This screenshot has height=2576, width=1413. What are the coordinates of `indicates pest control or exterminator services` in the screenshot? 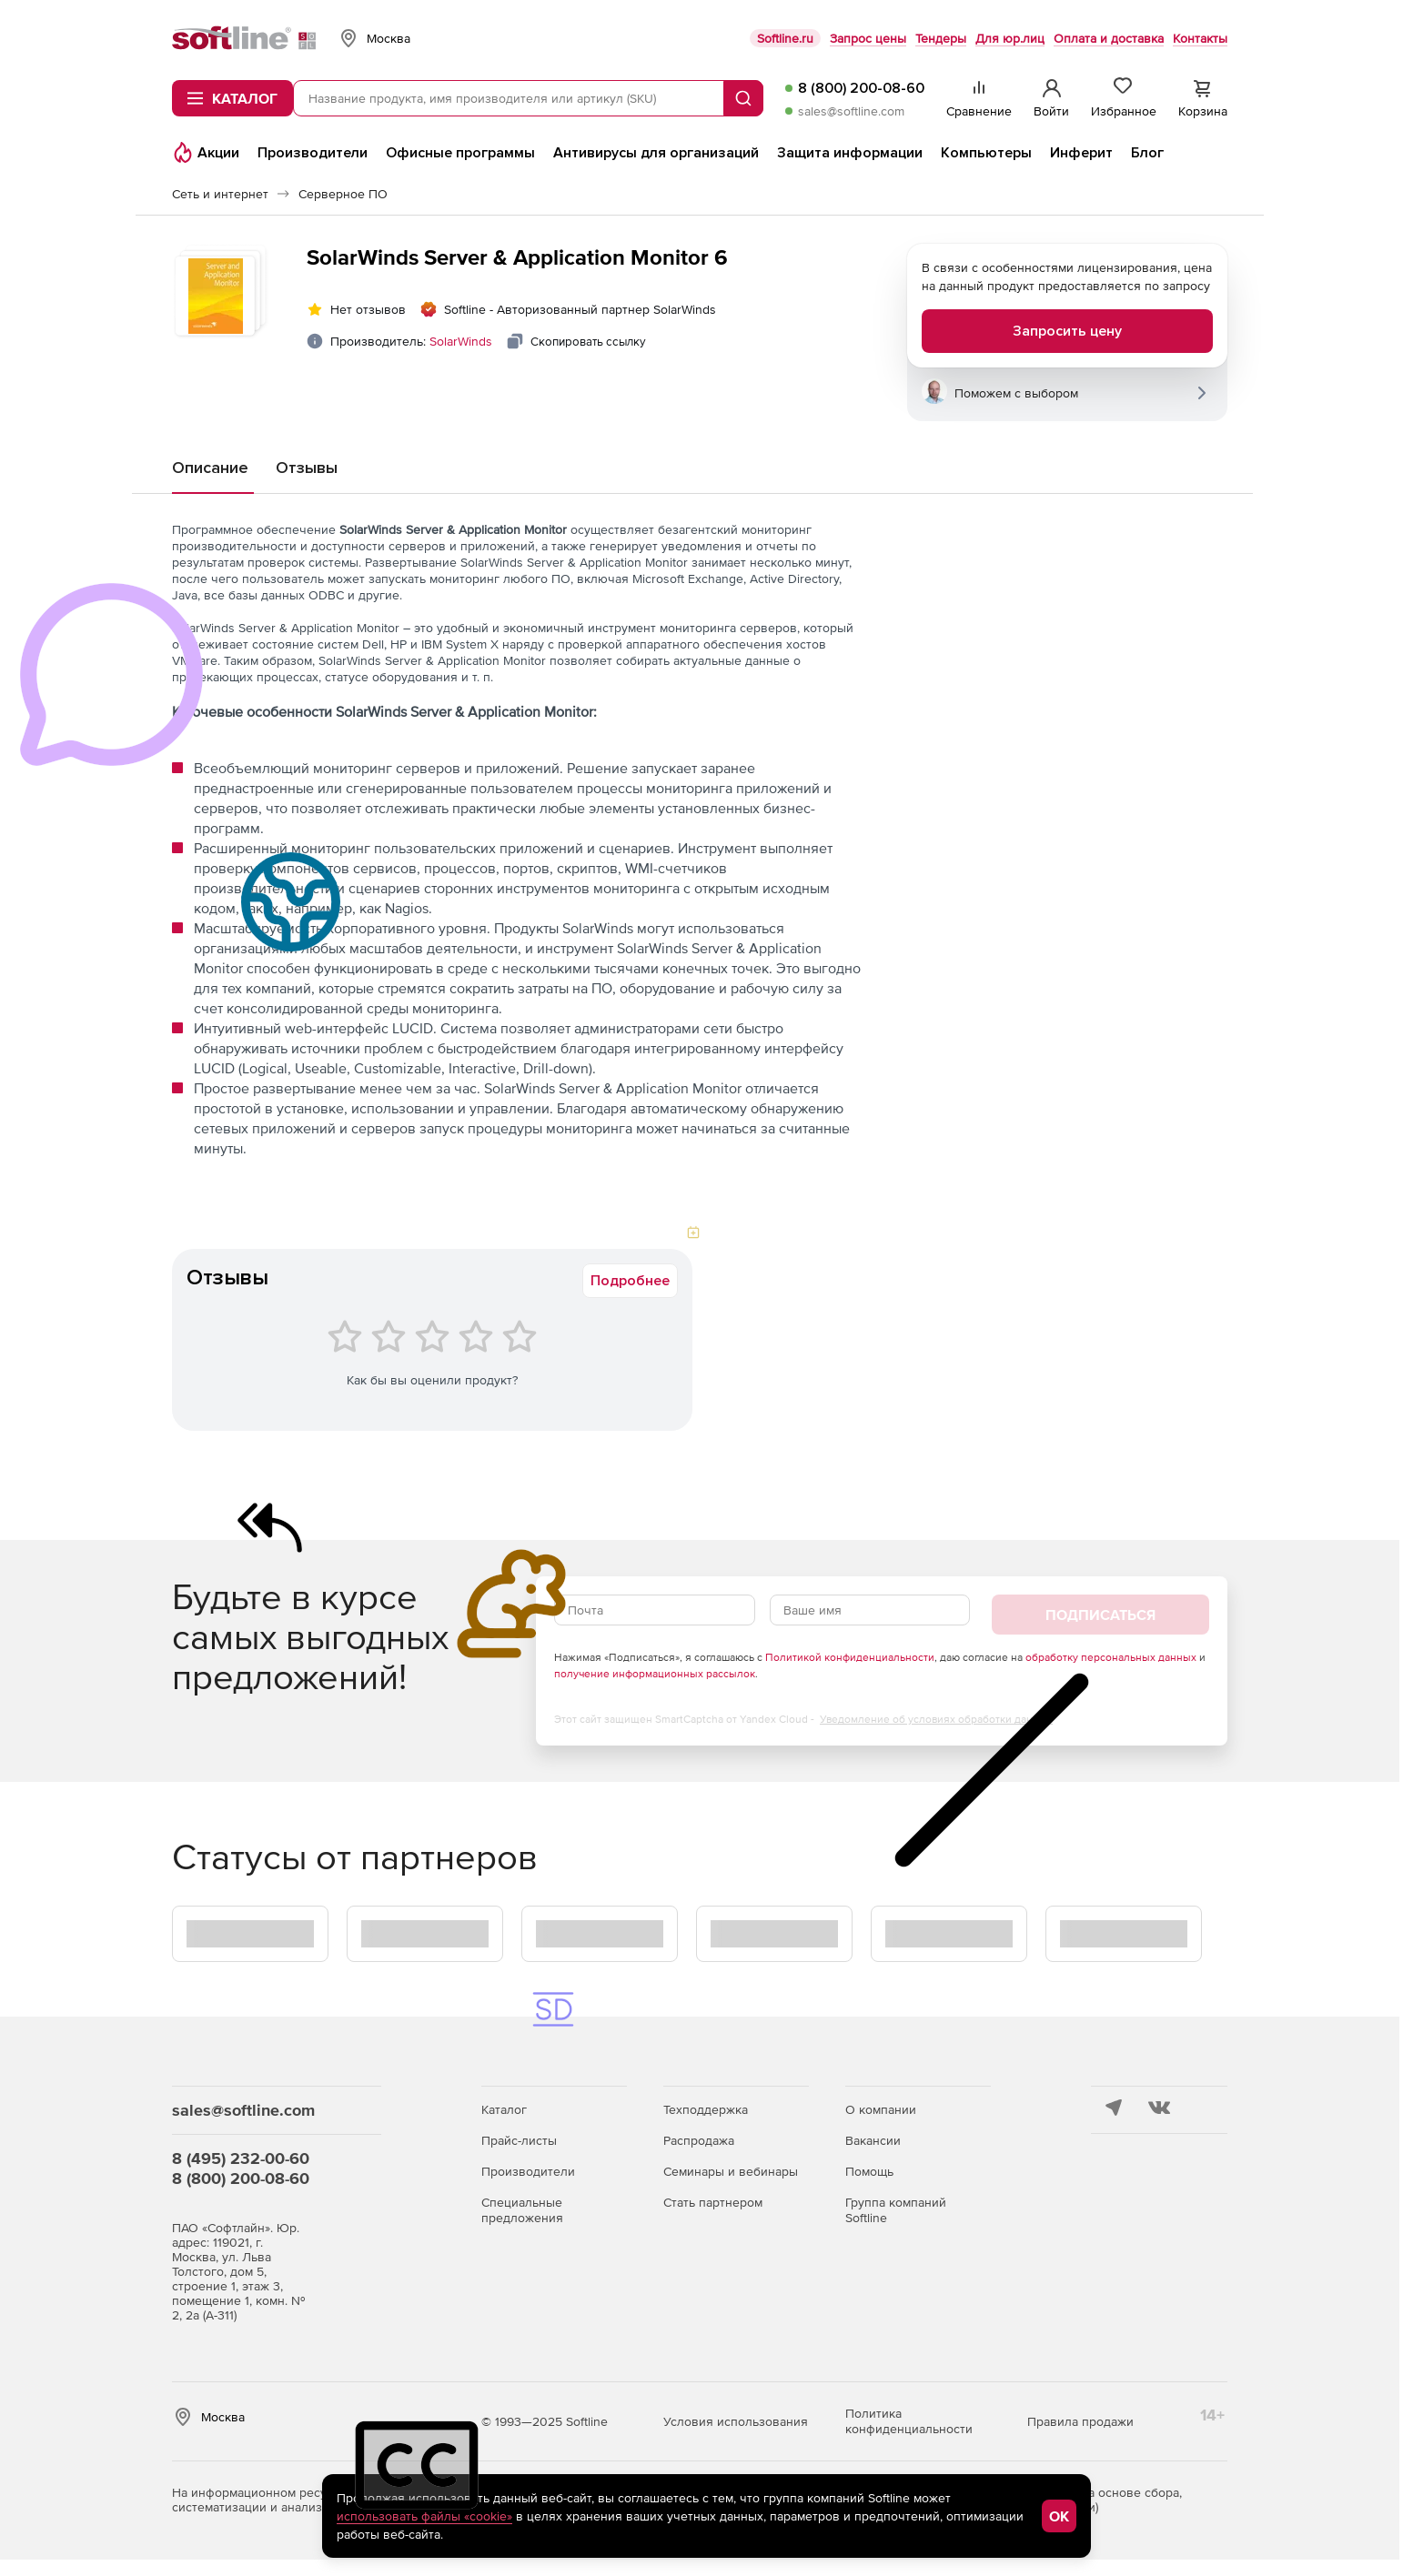 It's located at (511, 1604).